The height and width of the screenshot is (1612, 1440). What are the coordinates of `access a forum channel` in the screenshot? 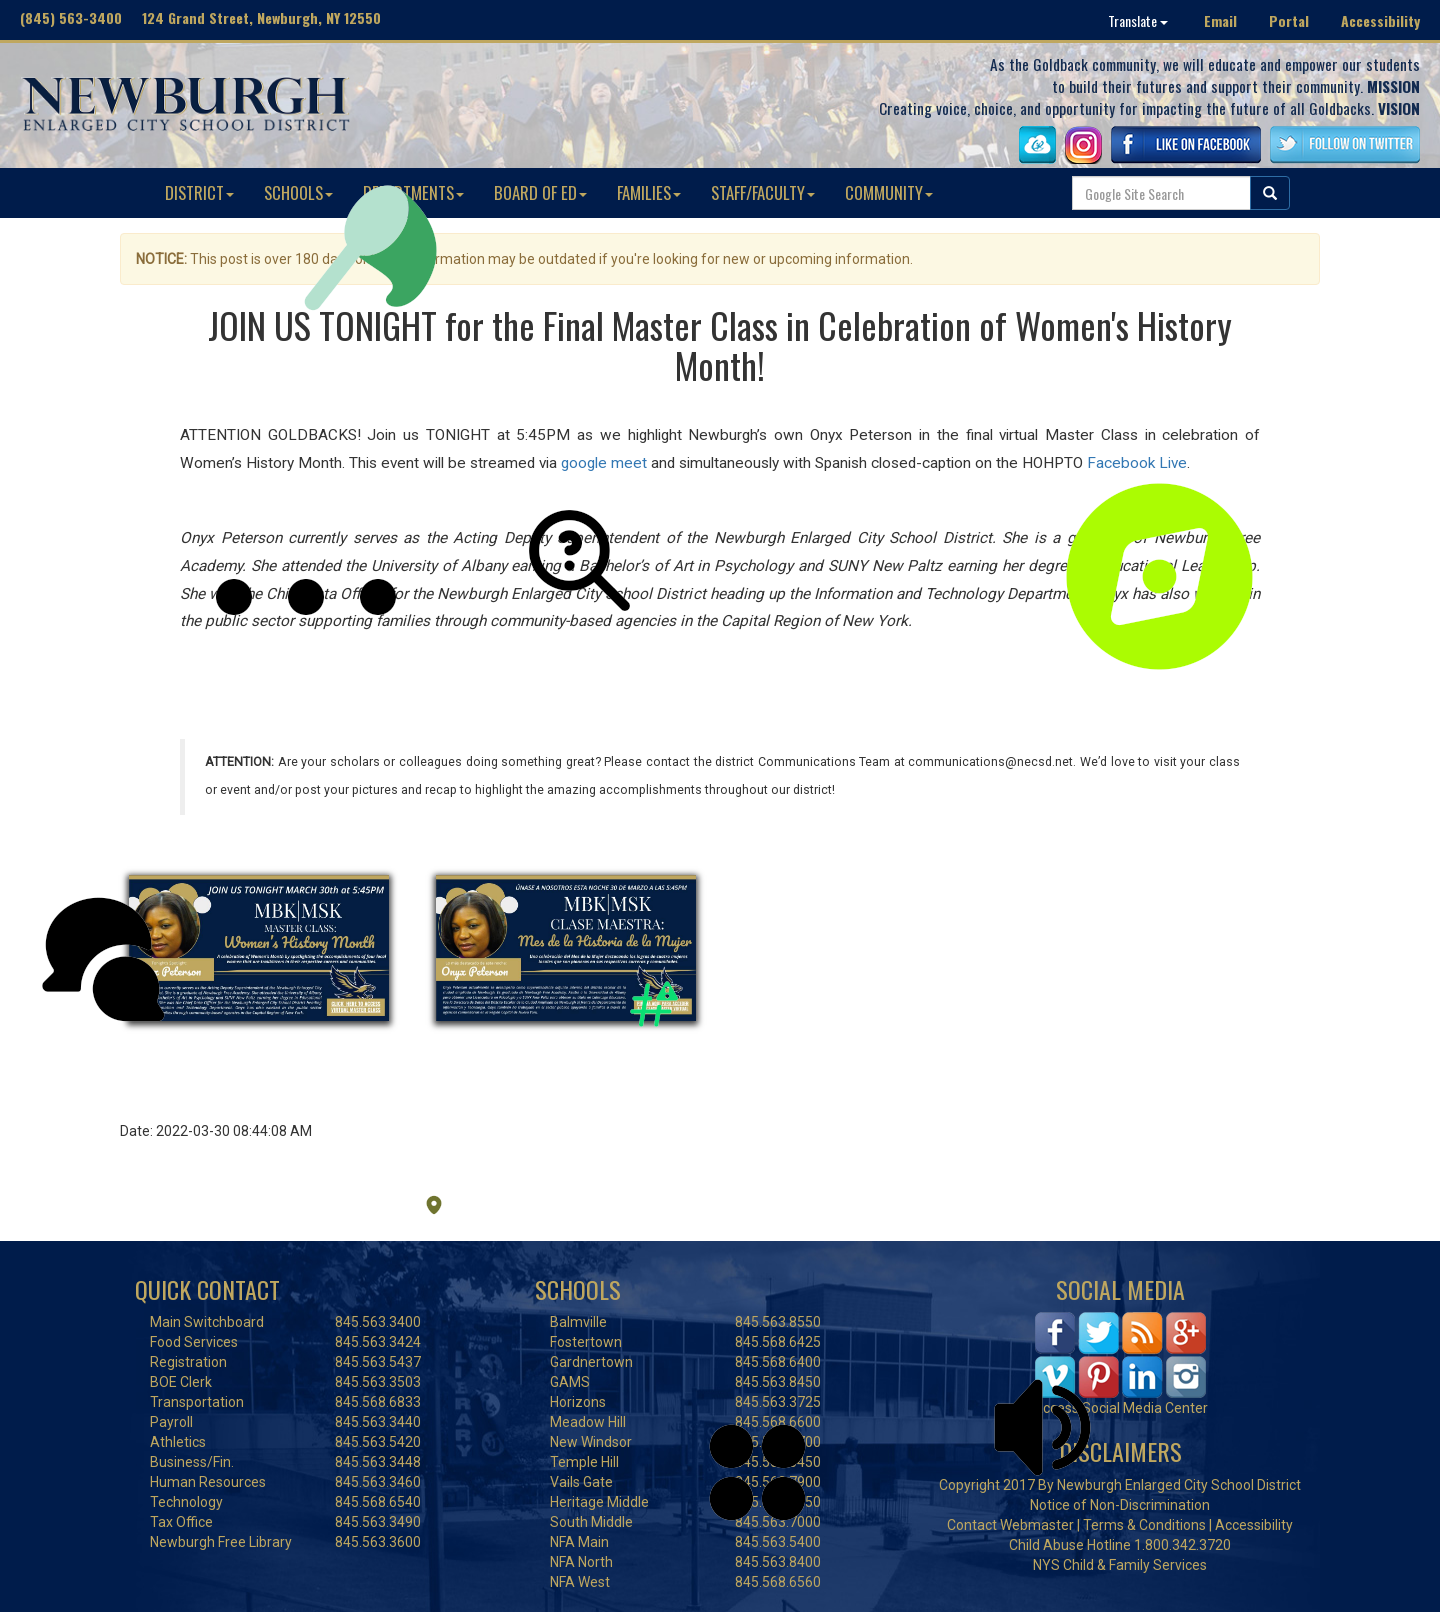 It's located at (104, 956).